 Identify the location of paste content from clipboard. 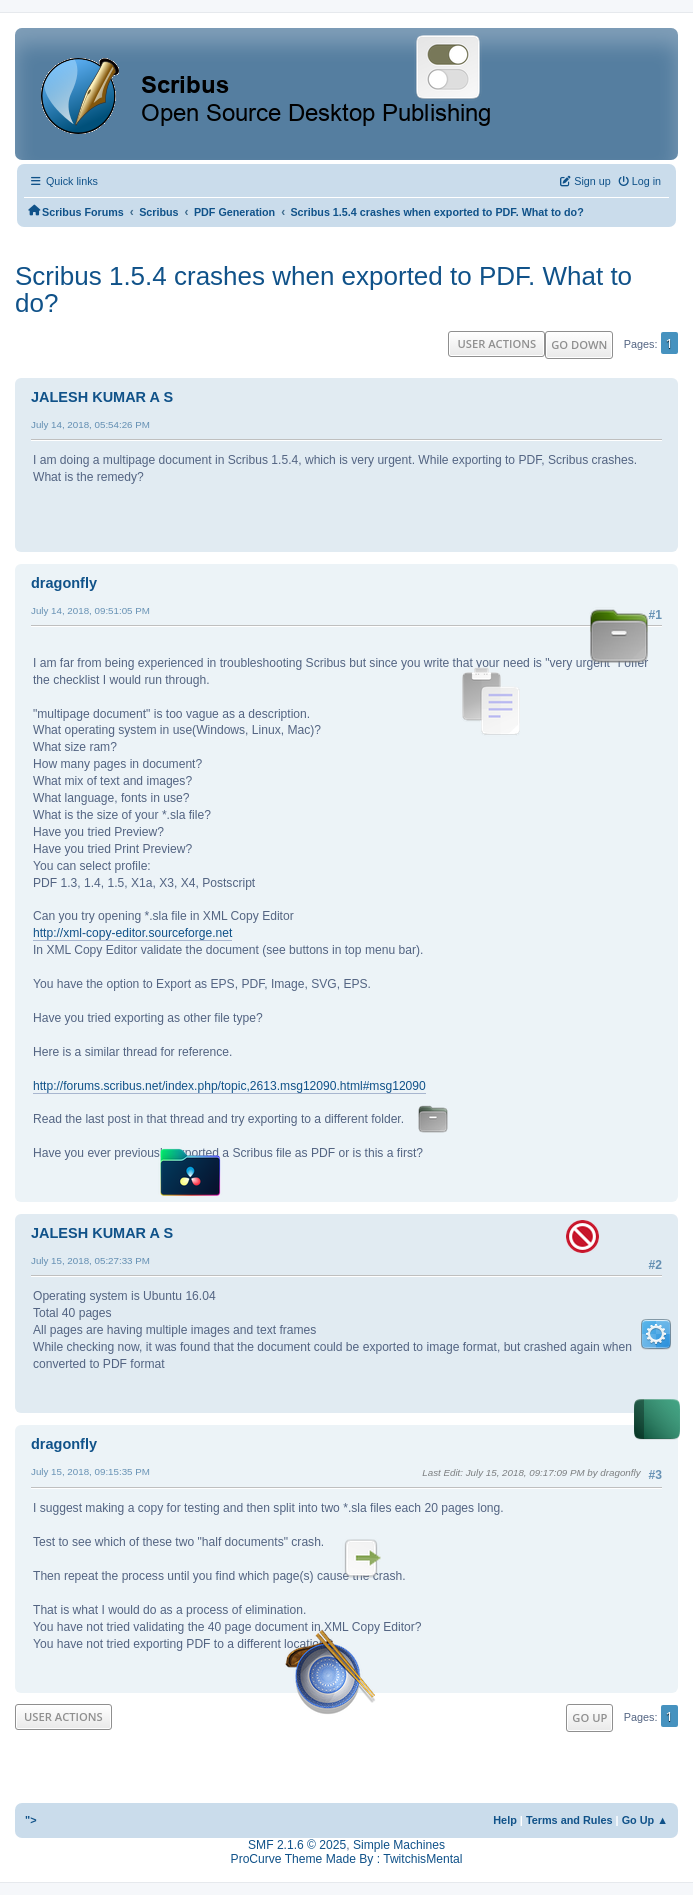
(491, 701).